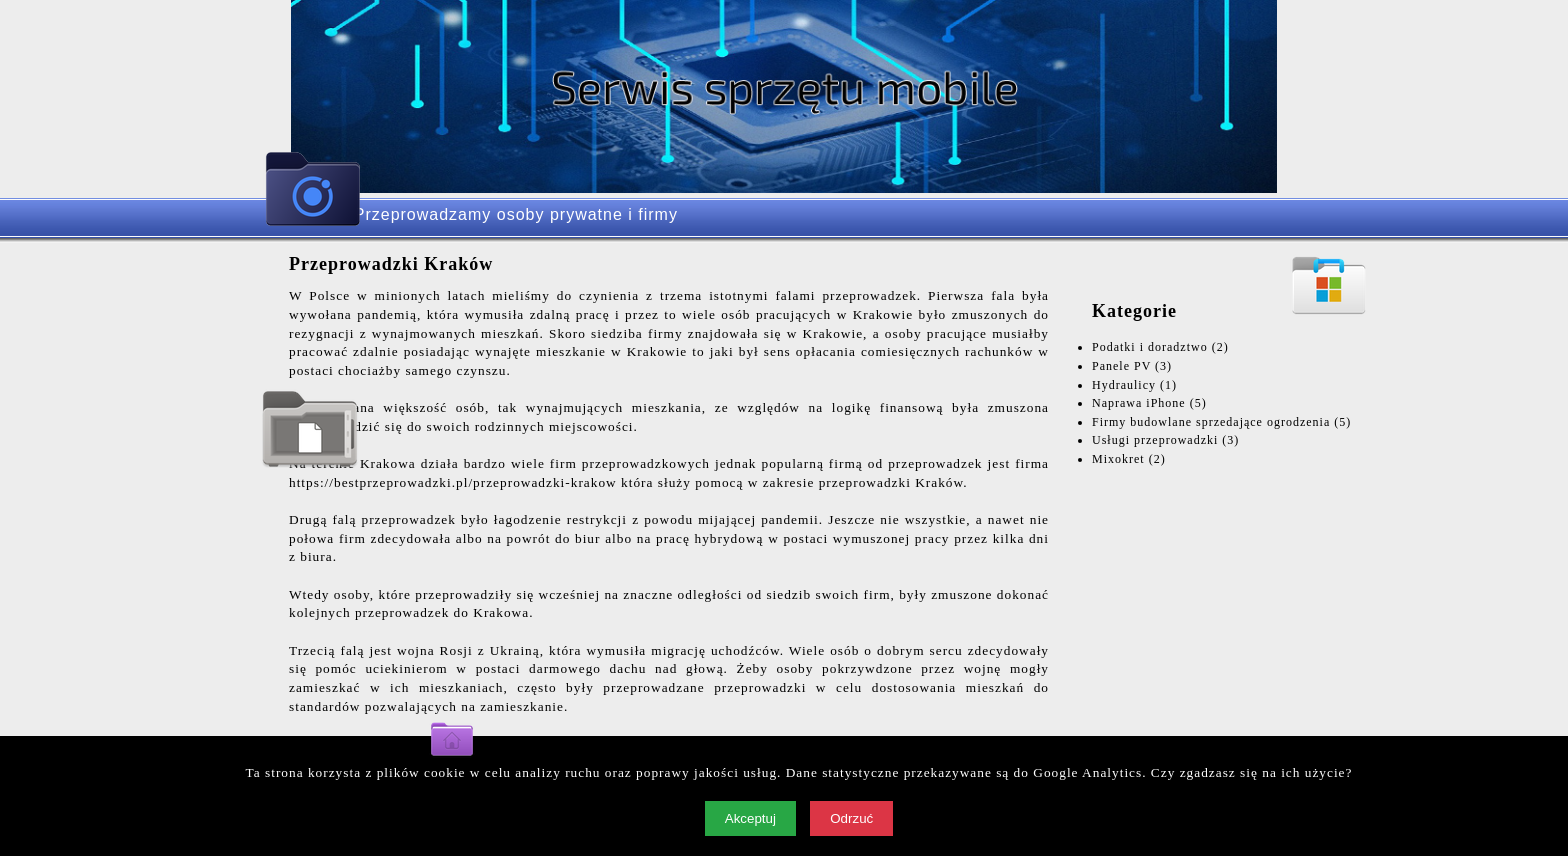 This screenshot has height=856, width=1568. What do you see at coordinates (1328, 287) in the screenshot?
I see `open microsoft store downloads folder` at bounding box center [1328, 287].